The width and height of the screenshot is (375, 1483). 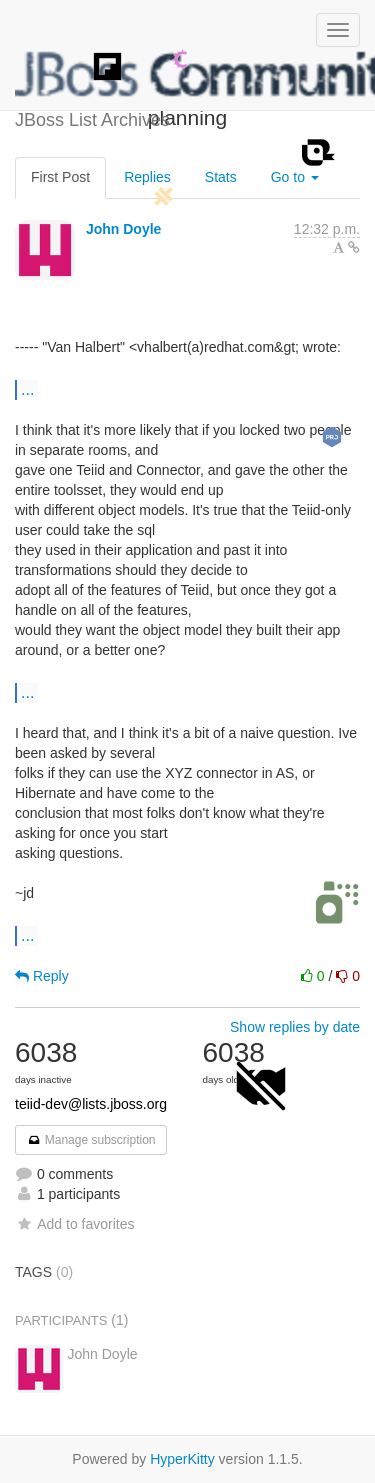 What do you see at coordinates (332, 437) in the screenshot?
I see `themeco brand logo` at bounding box center [332, 437].